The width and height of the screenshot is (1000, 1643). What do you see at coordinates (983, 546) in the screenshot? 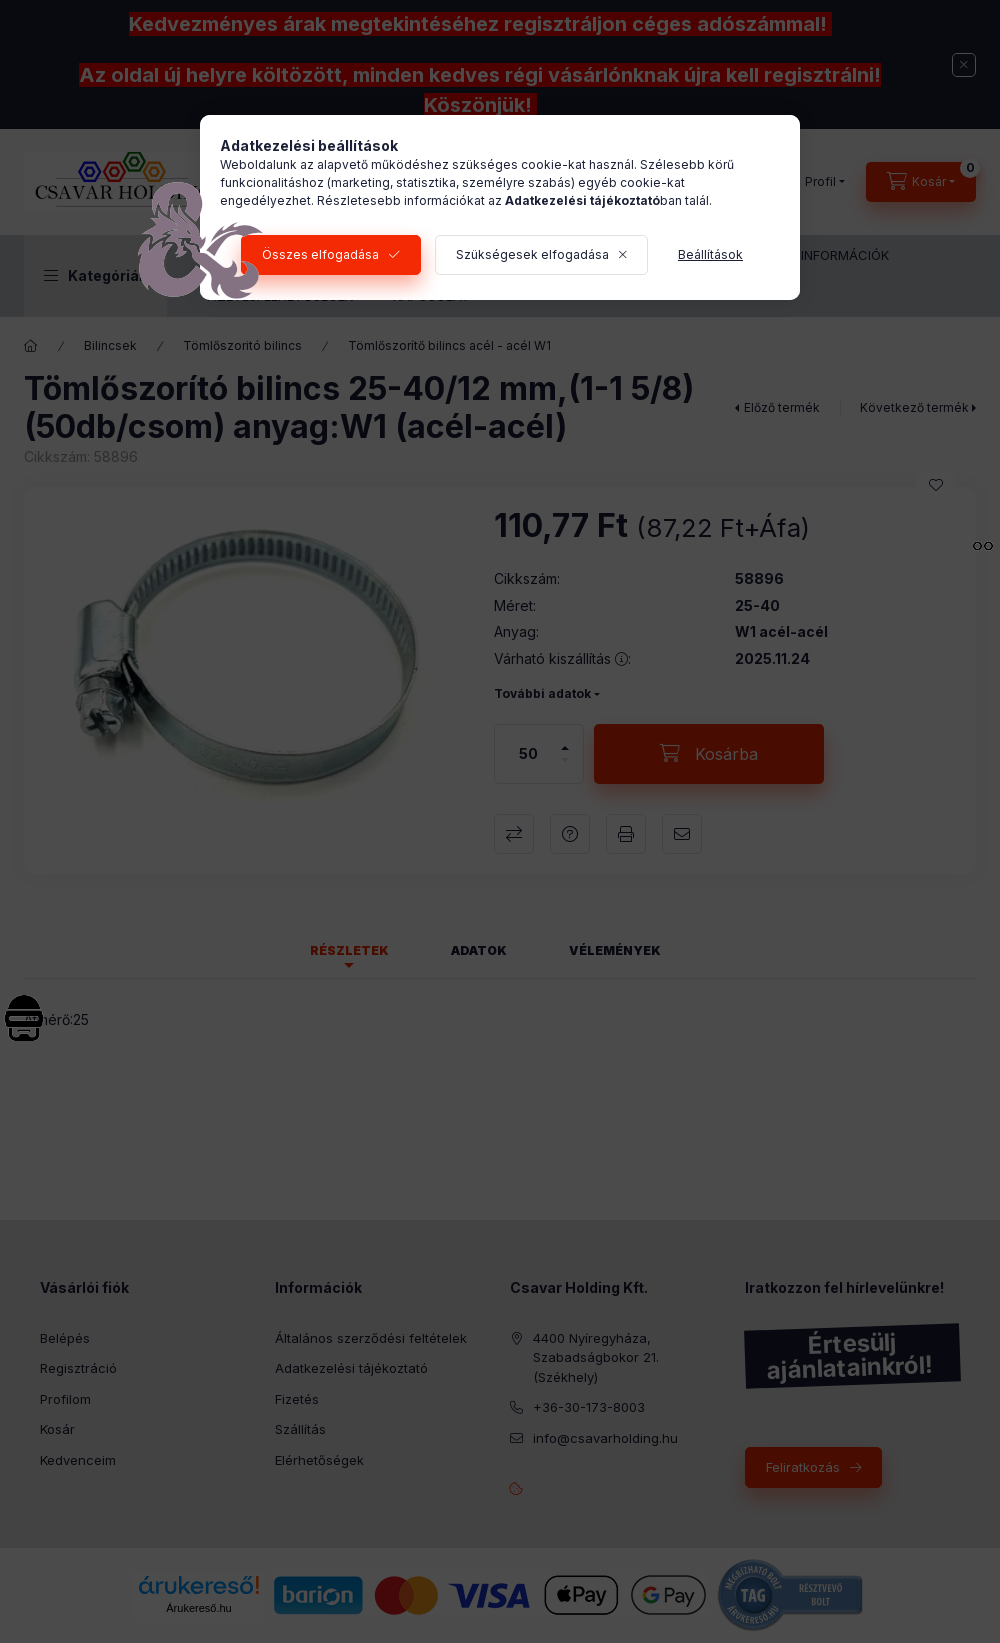
I see `open flickr app` at bounding box center [983, 546].